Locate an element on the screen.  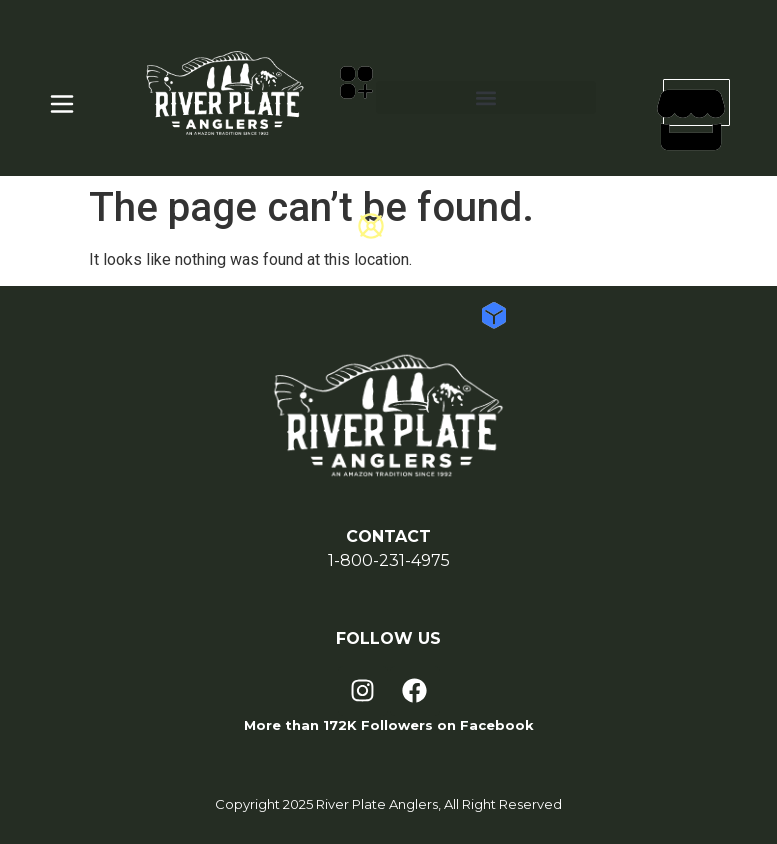
roll a six-sided die is located at coordinates (494, 315).